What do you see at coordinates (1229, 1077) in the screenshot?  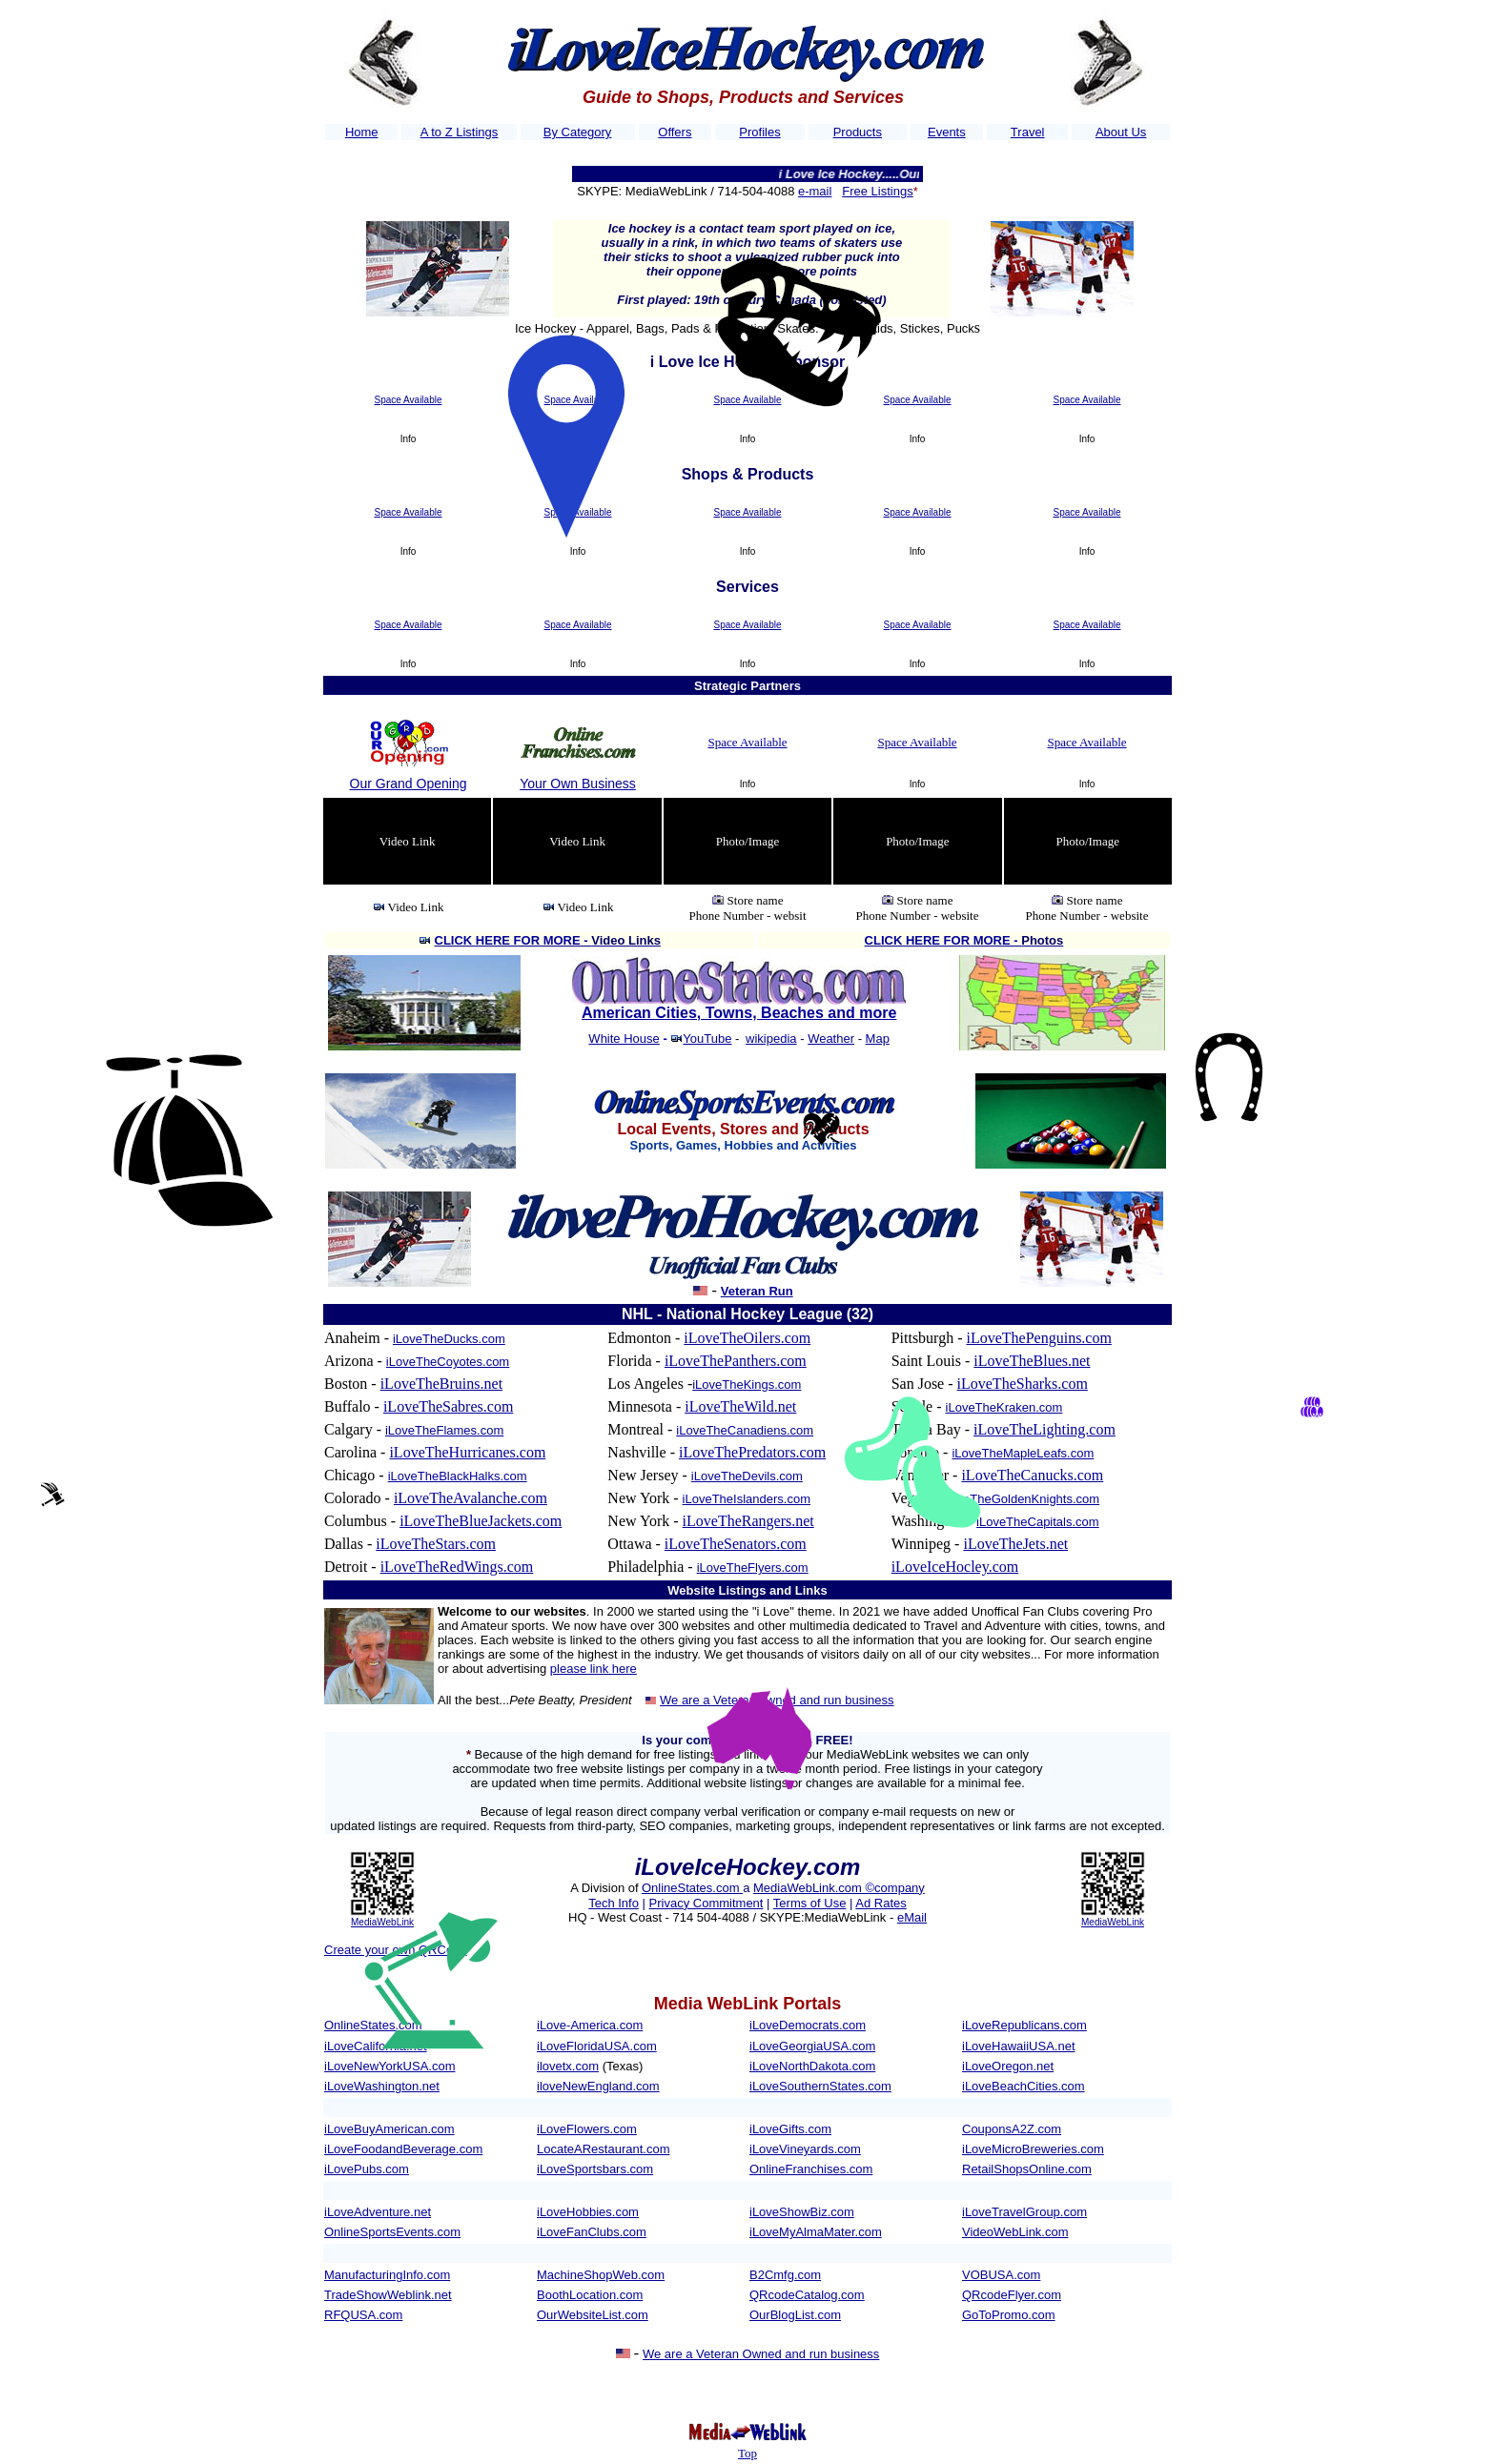 I see `access luck or fortune-related game features` at bounding box center [1229, 1077].